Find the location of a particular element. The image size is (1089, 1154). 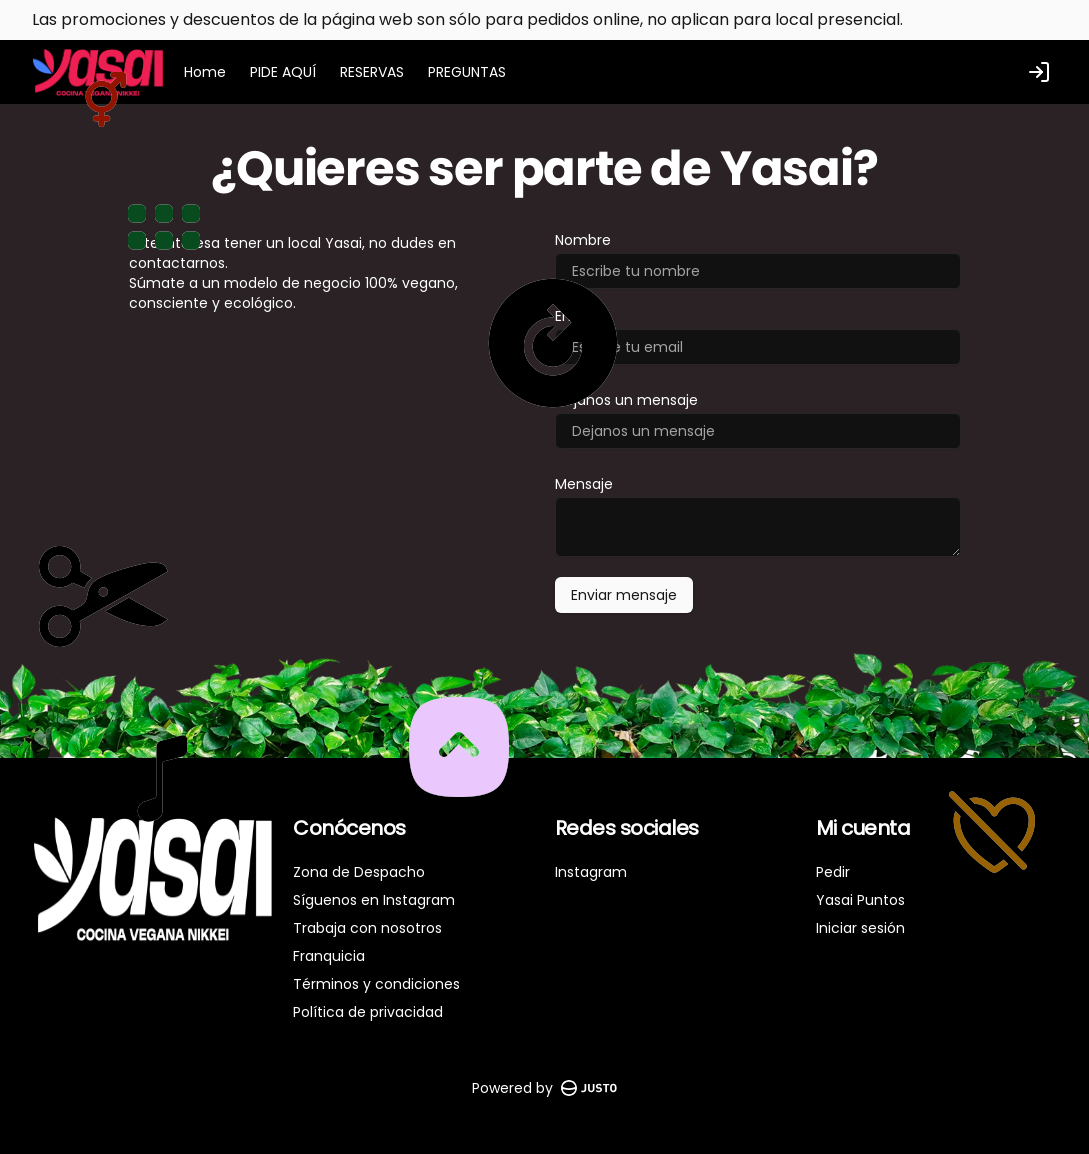

indicates gender options or selection is located at coordinates (103, 101).